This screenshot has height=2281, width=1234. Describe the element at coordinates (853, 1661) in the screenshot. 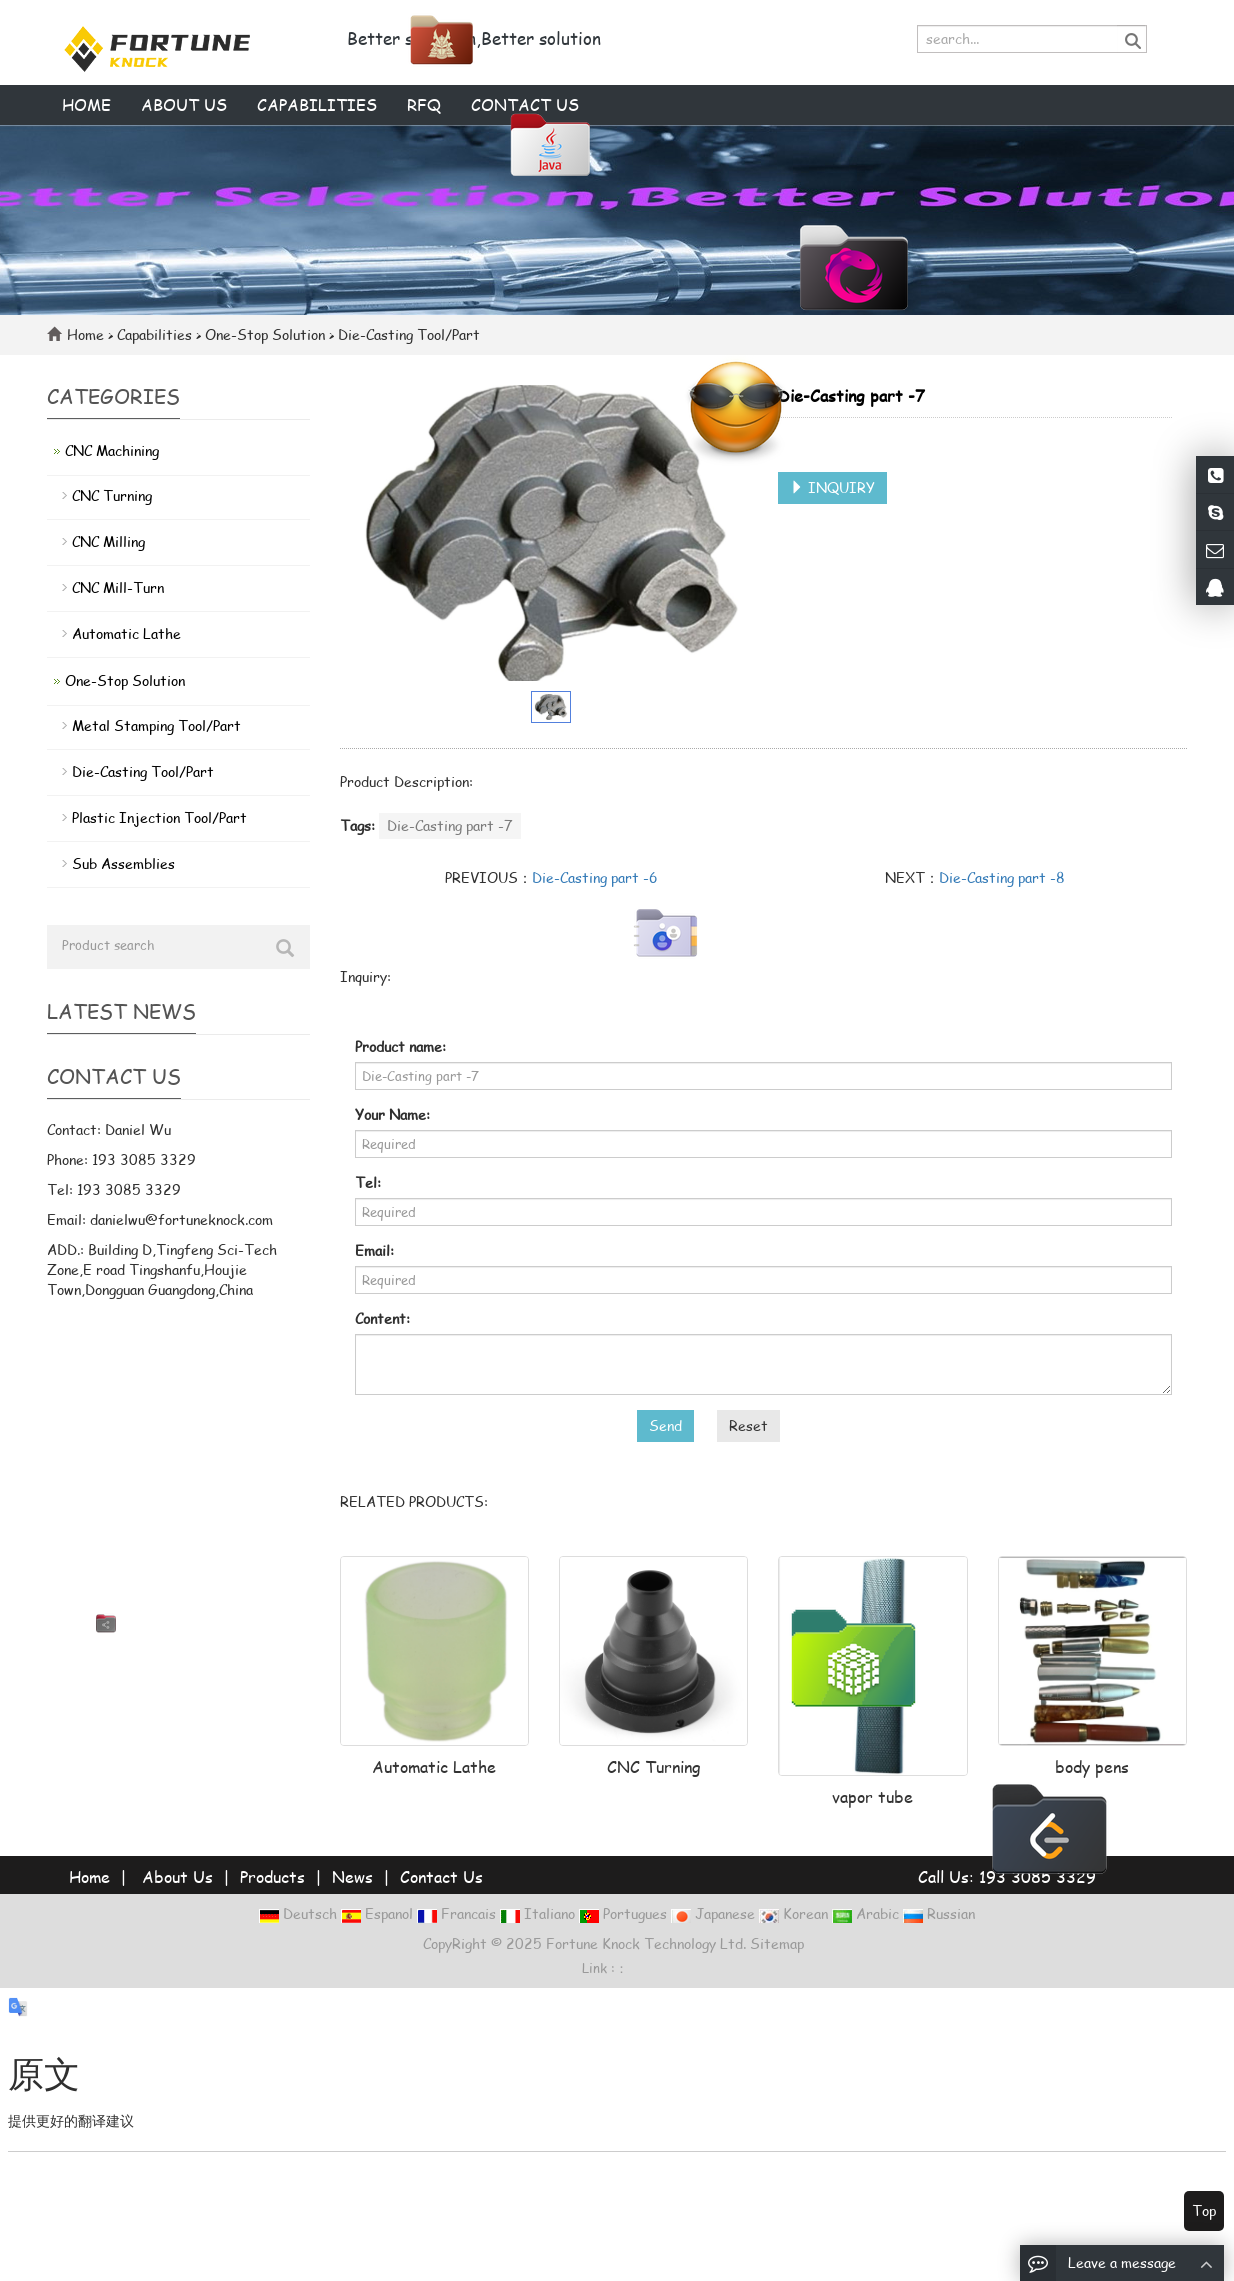

I see `open game jolt games folder` at that location.